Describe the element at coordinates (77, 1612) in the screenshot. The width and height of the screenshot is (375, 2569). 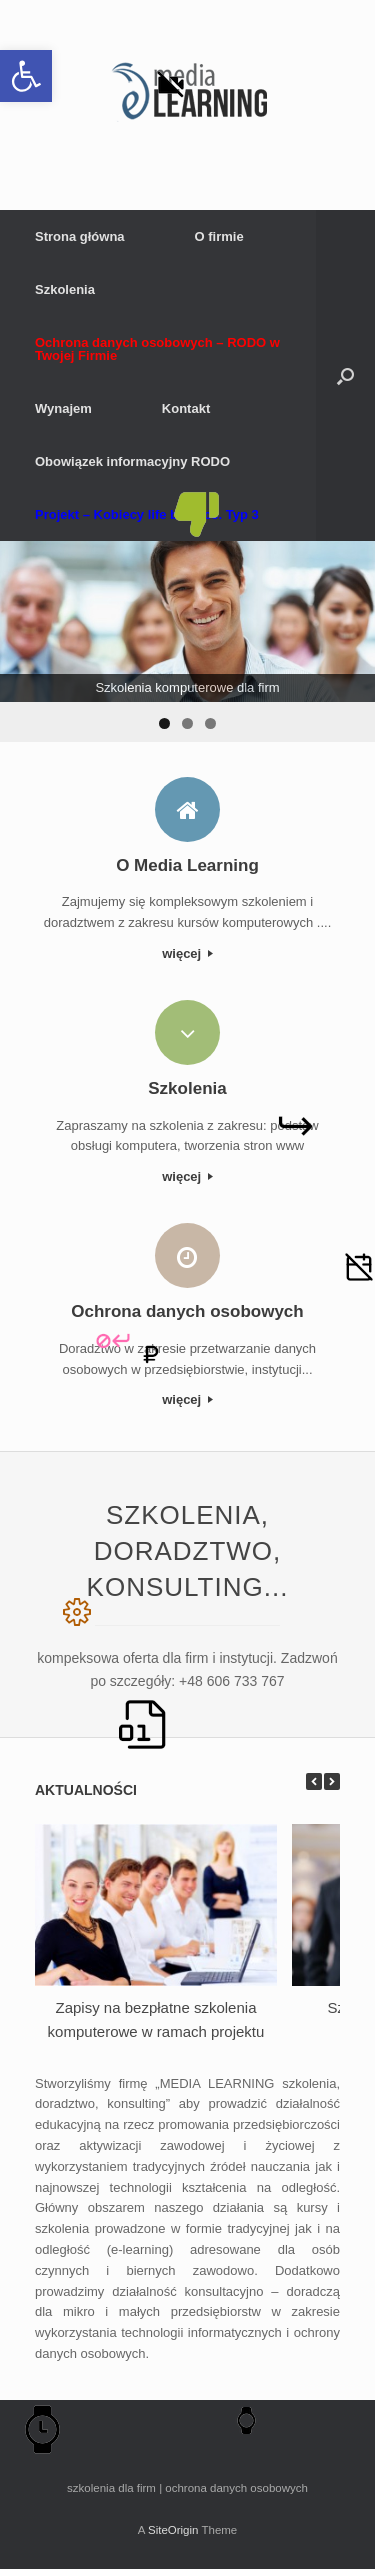
I see `open settings or preferences` at that location.